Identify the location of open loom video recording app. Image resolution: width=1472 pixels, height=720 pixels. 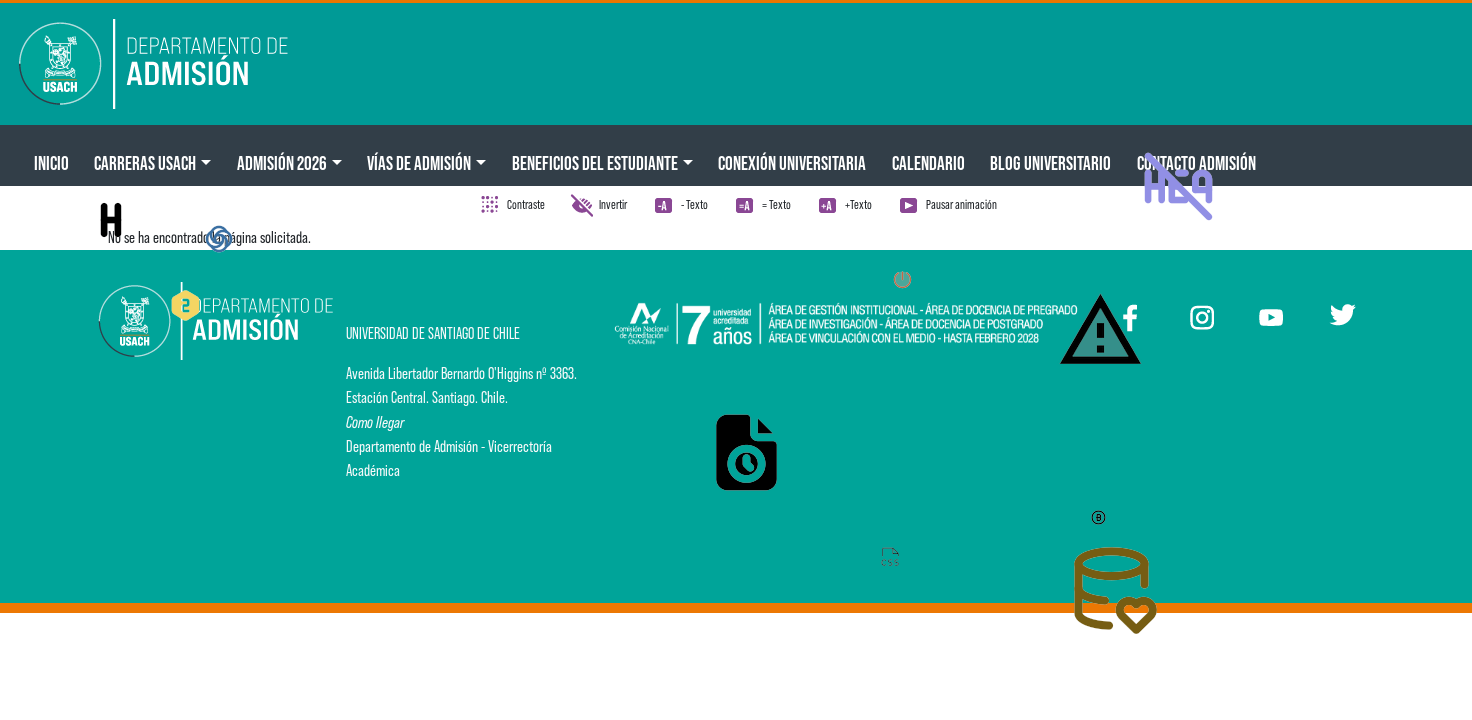
(219, 239).